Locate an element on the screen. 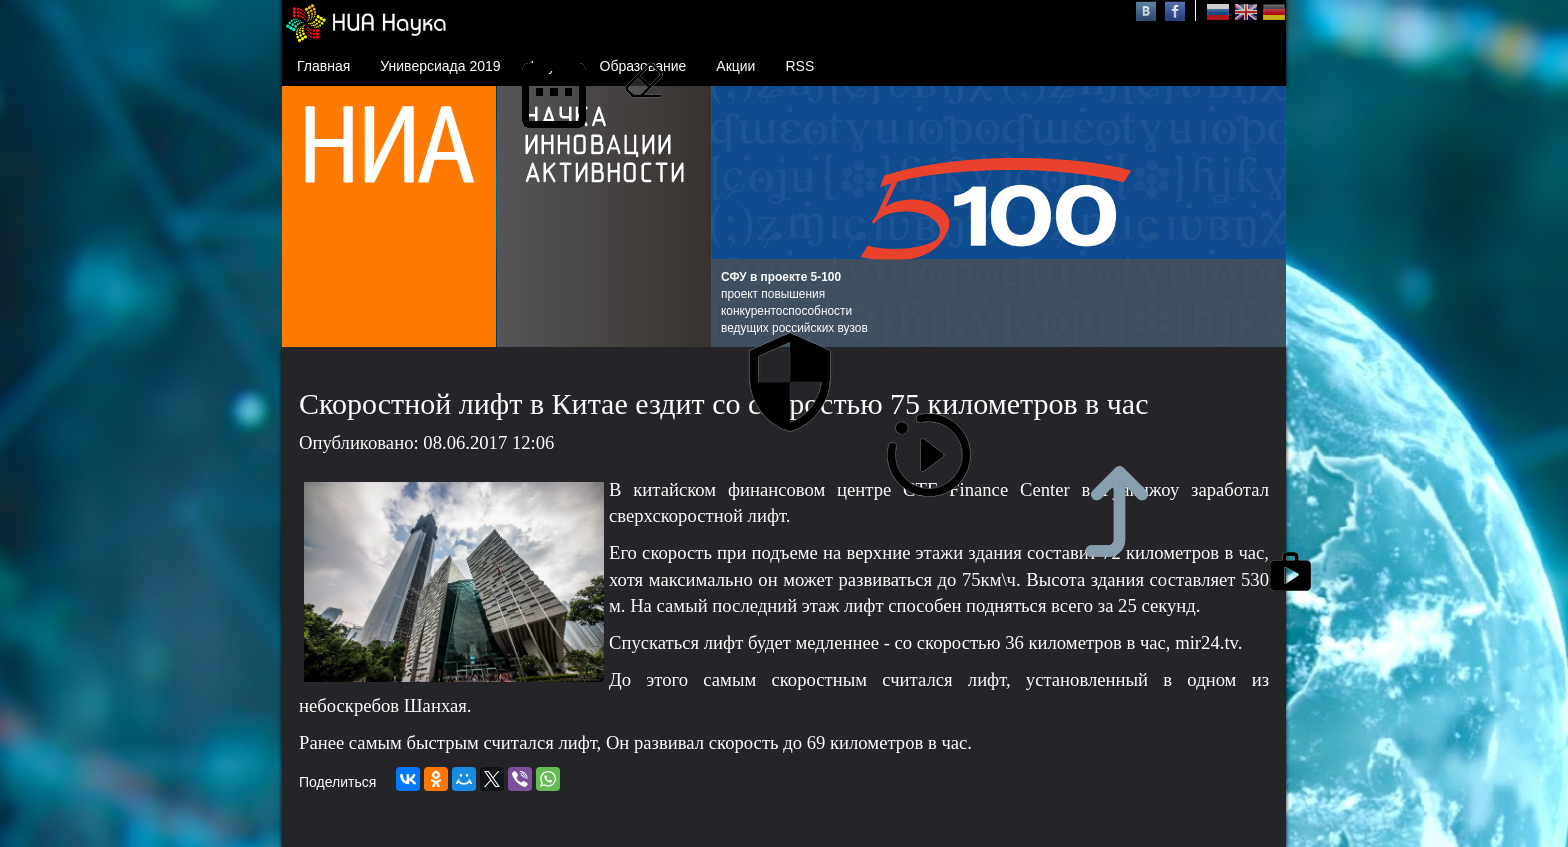 The height and width of the screenshot is (847, 1568). select a date range is located at coordinates (554, 92).